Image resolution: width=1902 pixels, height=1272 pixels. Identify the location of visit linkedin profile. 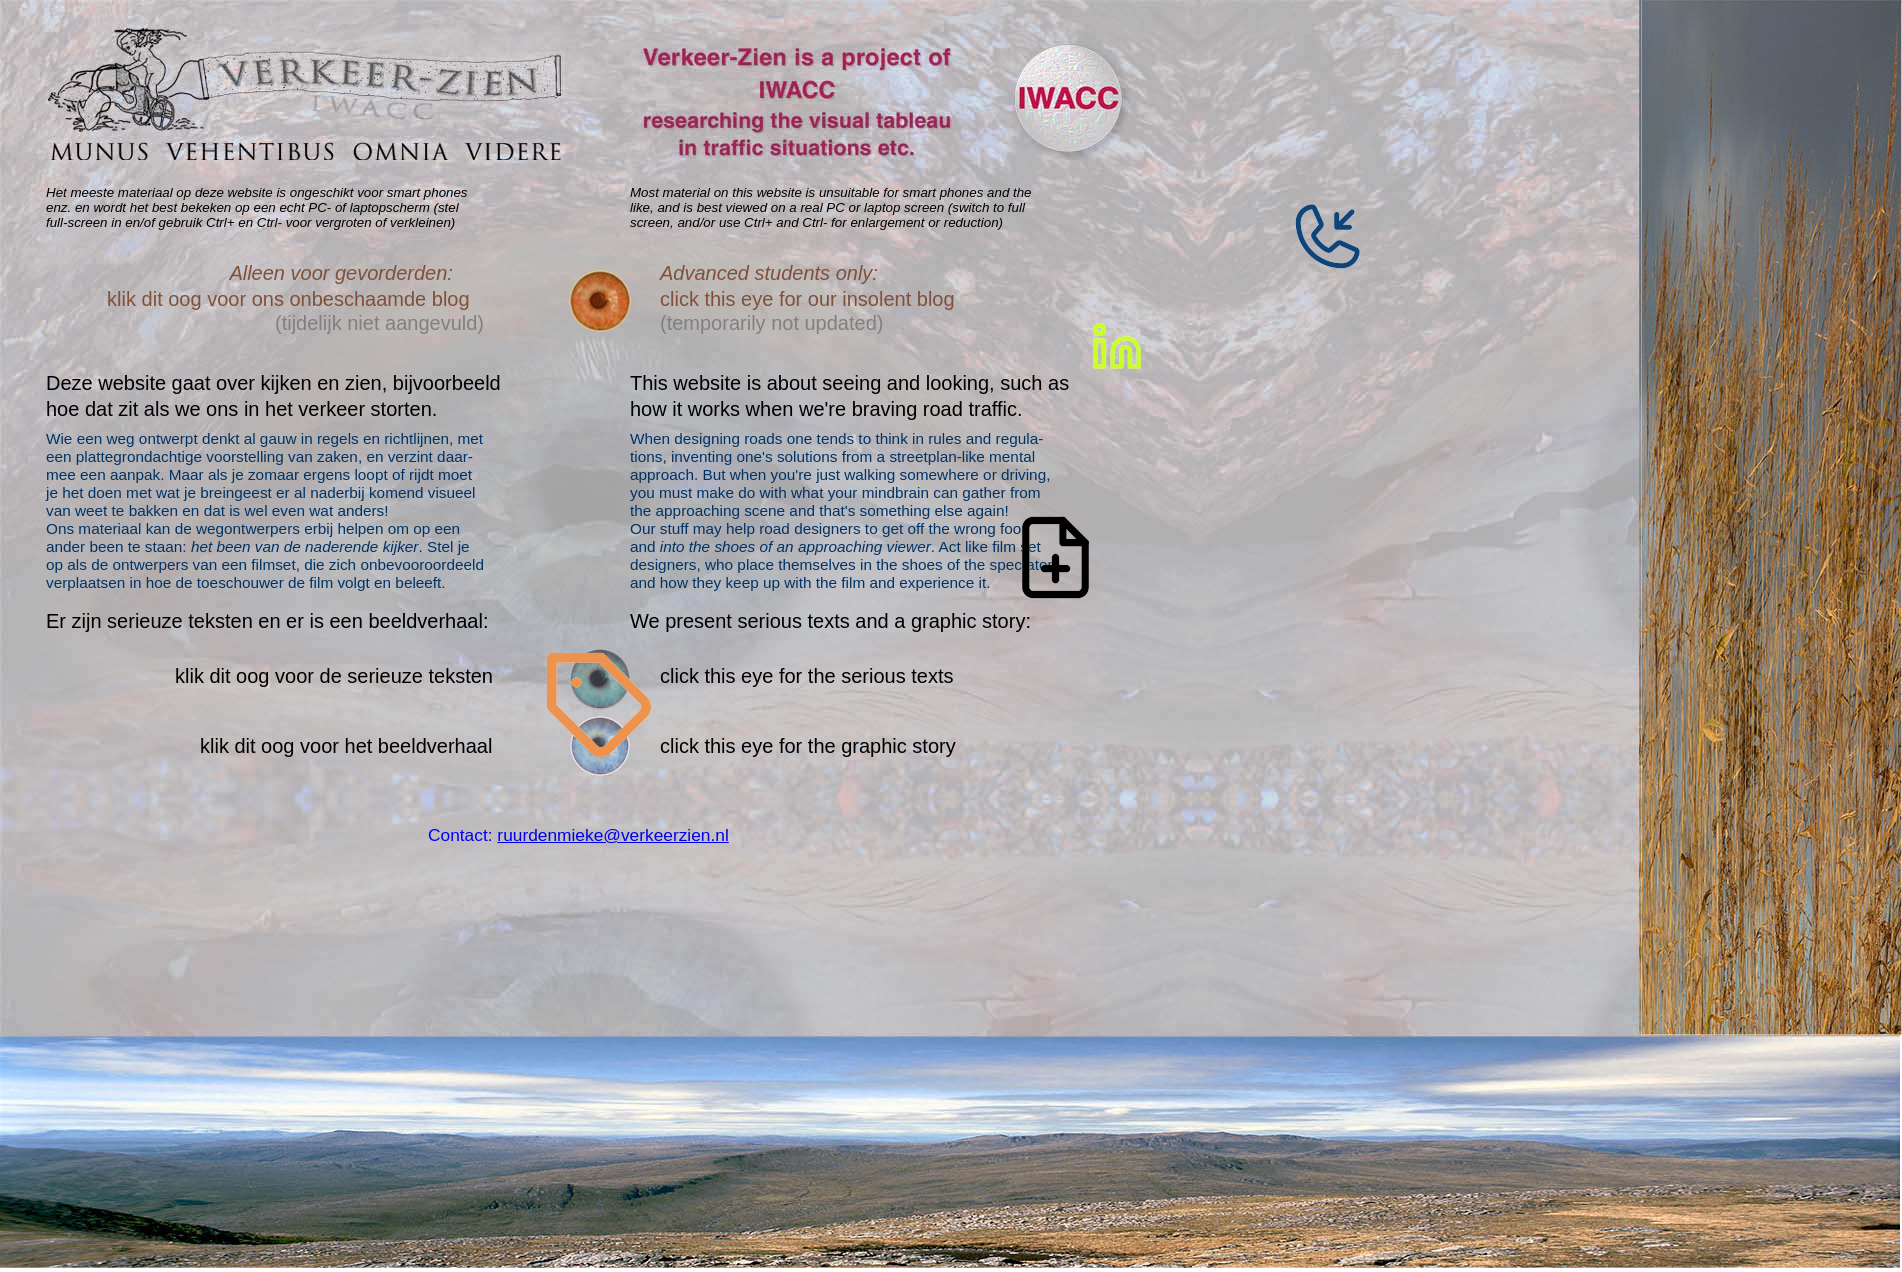
(1117, 347).